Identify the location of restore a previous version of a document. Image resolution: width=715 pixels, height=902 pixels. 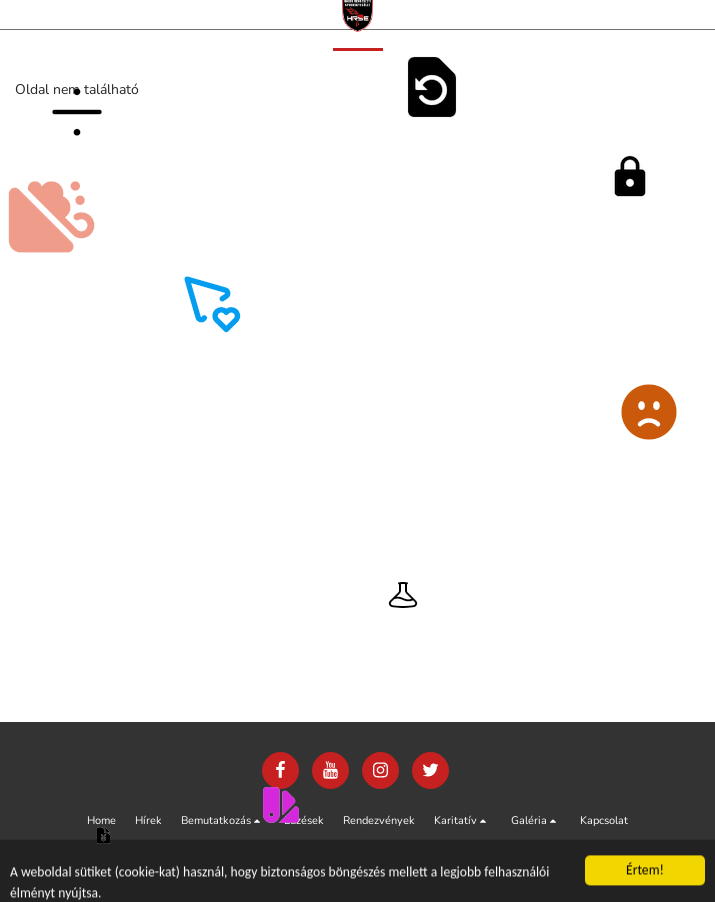
(432, 87).